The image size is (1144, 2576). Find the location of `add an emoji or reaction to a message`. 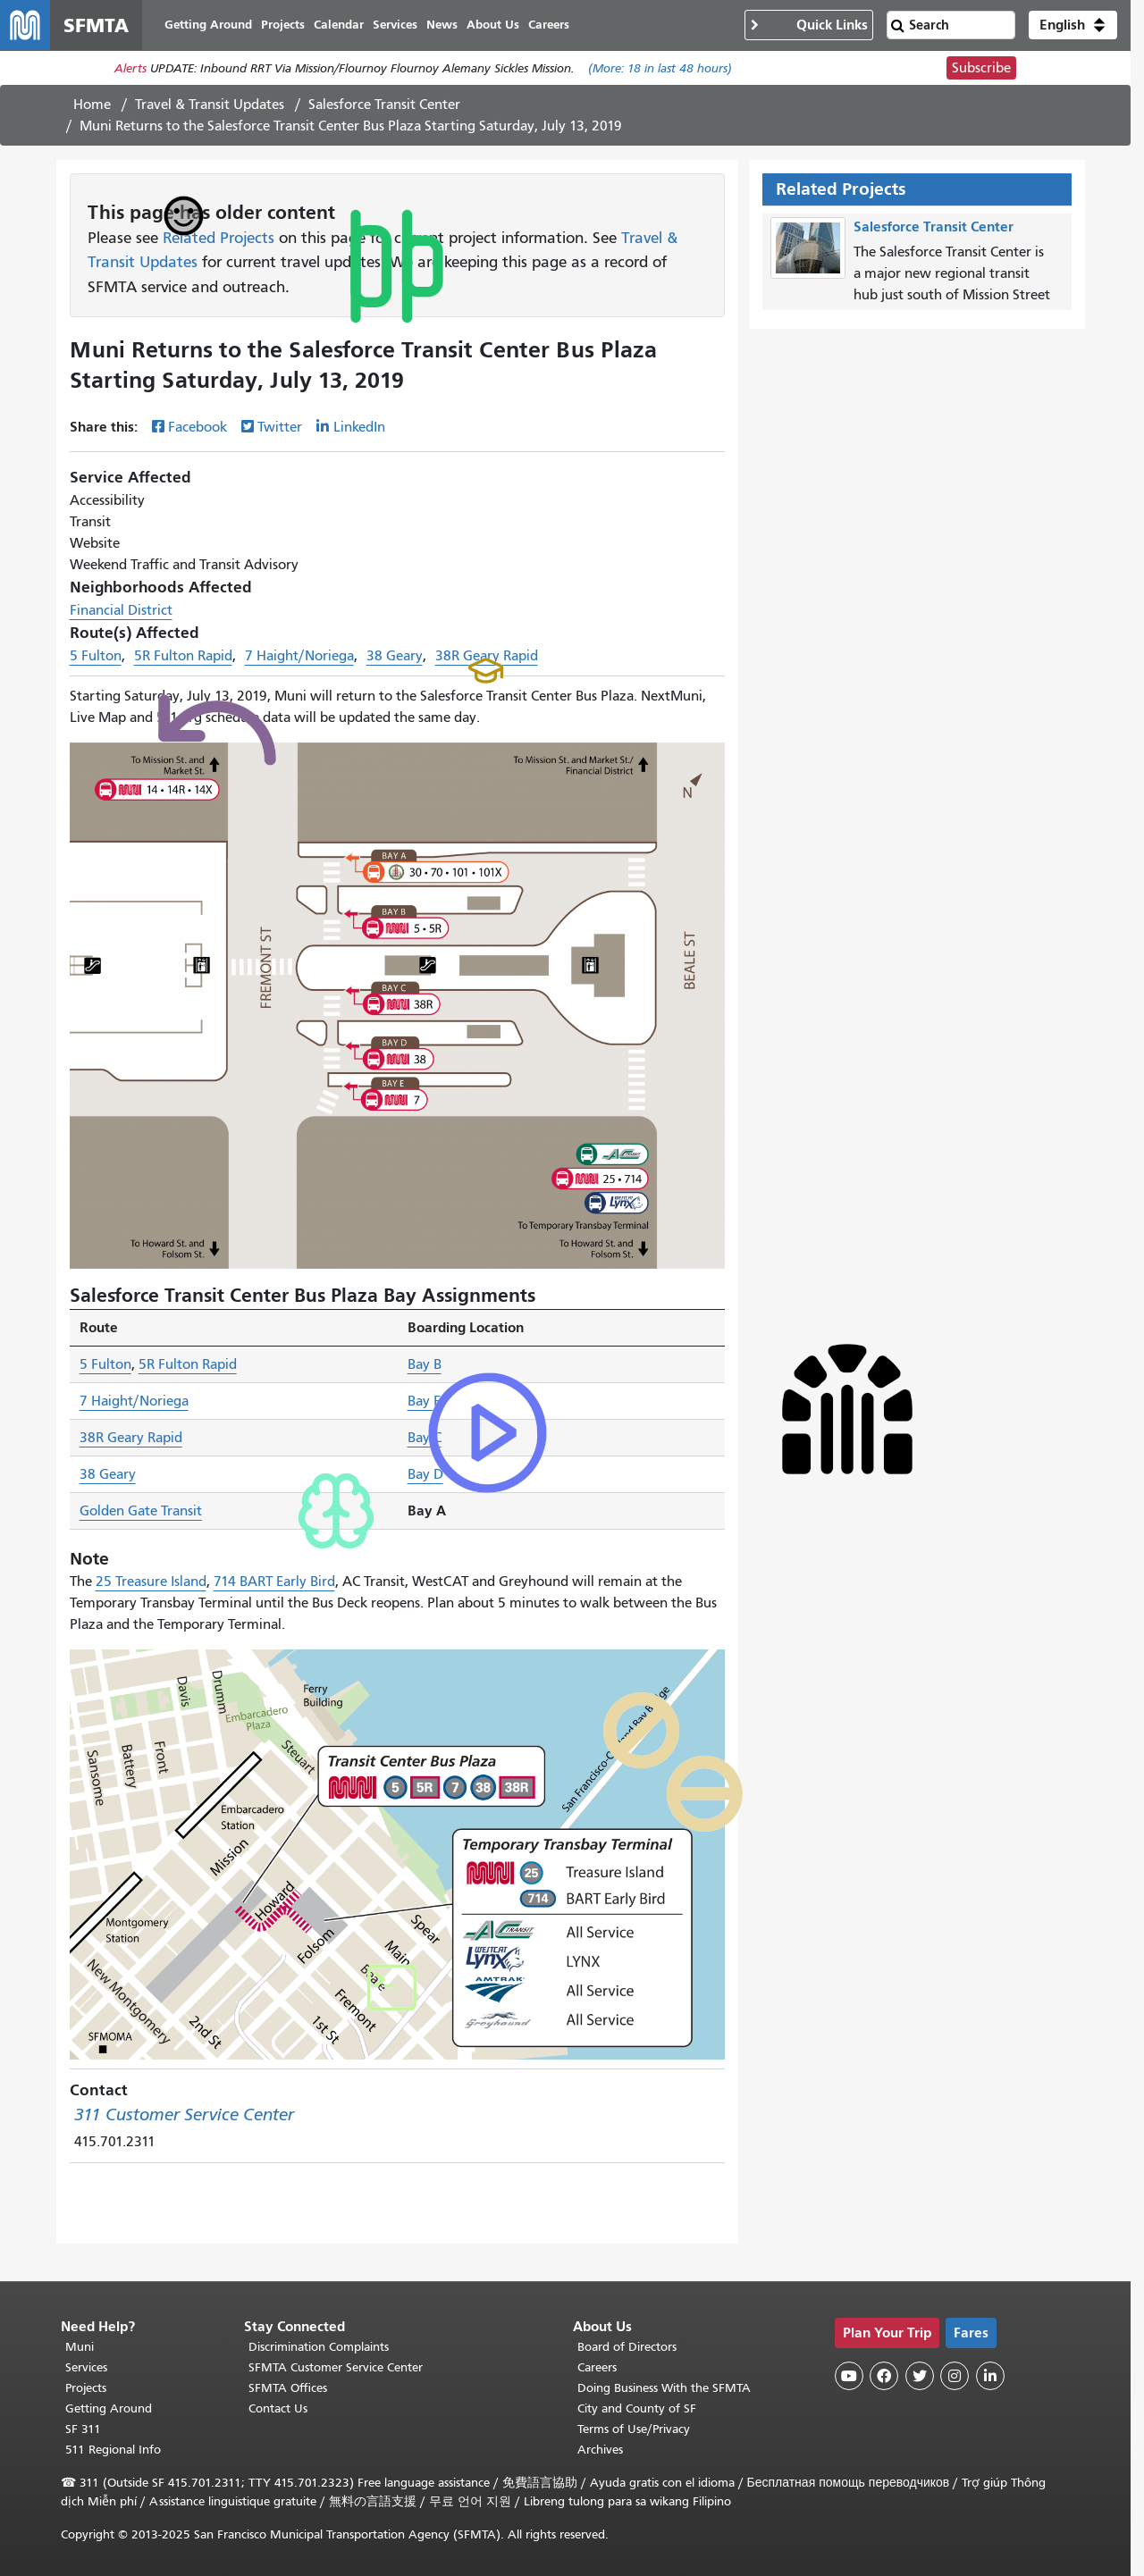

add an emoji or reaction to a message is located at coordinates (183, 215).